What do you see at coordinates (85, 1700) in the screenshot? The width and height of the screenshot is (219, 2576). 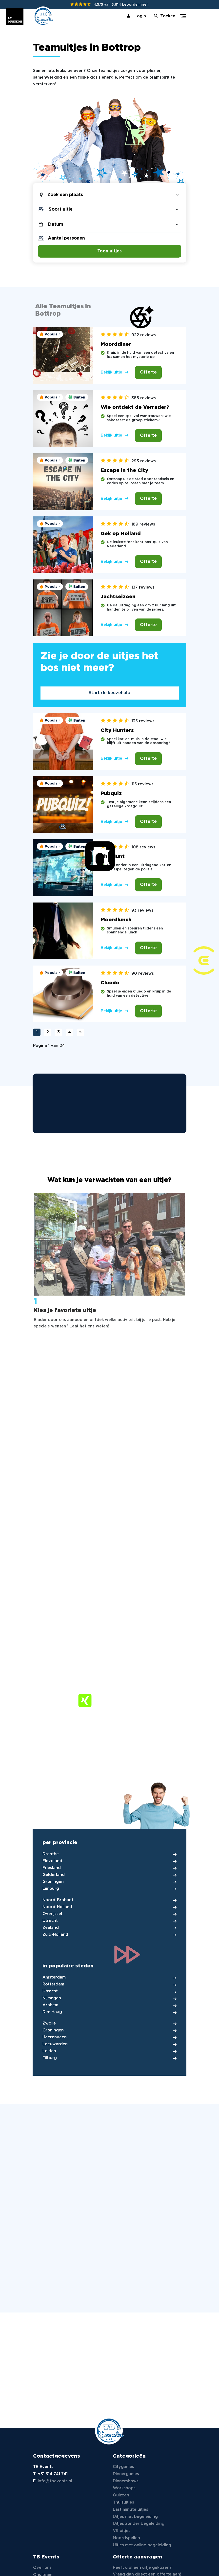 I see `open xing profile or app` at bounding box center [85, 1700].